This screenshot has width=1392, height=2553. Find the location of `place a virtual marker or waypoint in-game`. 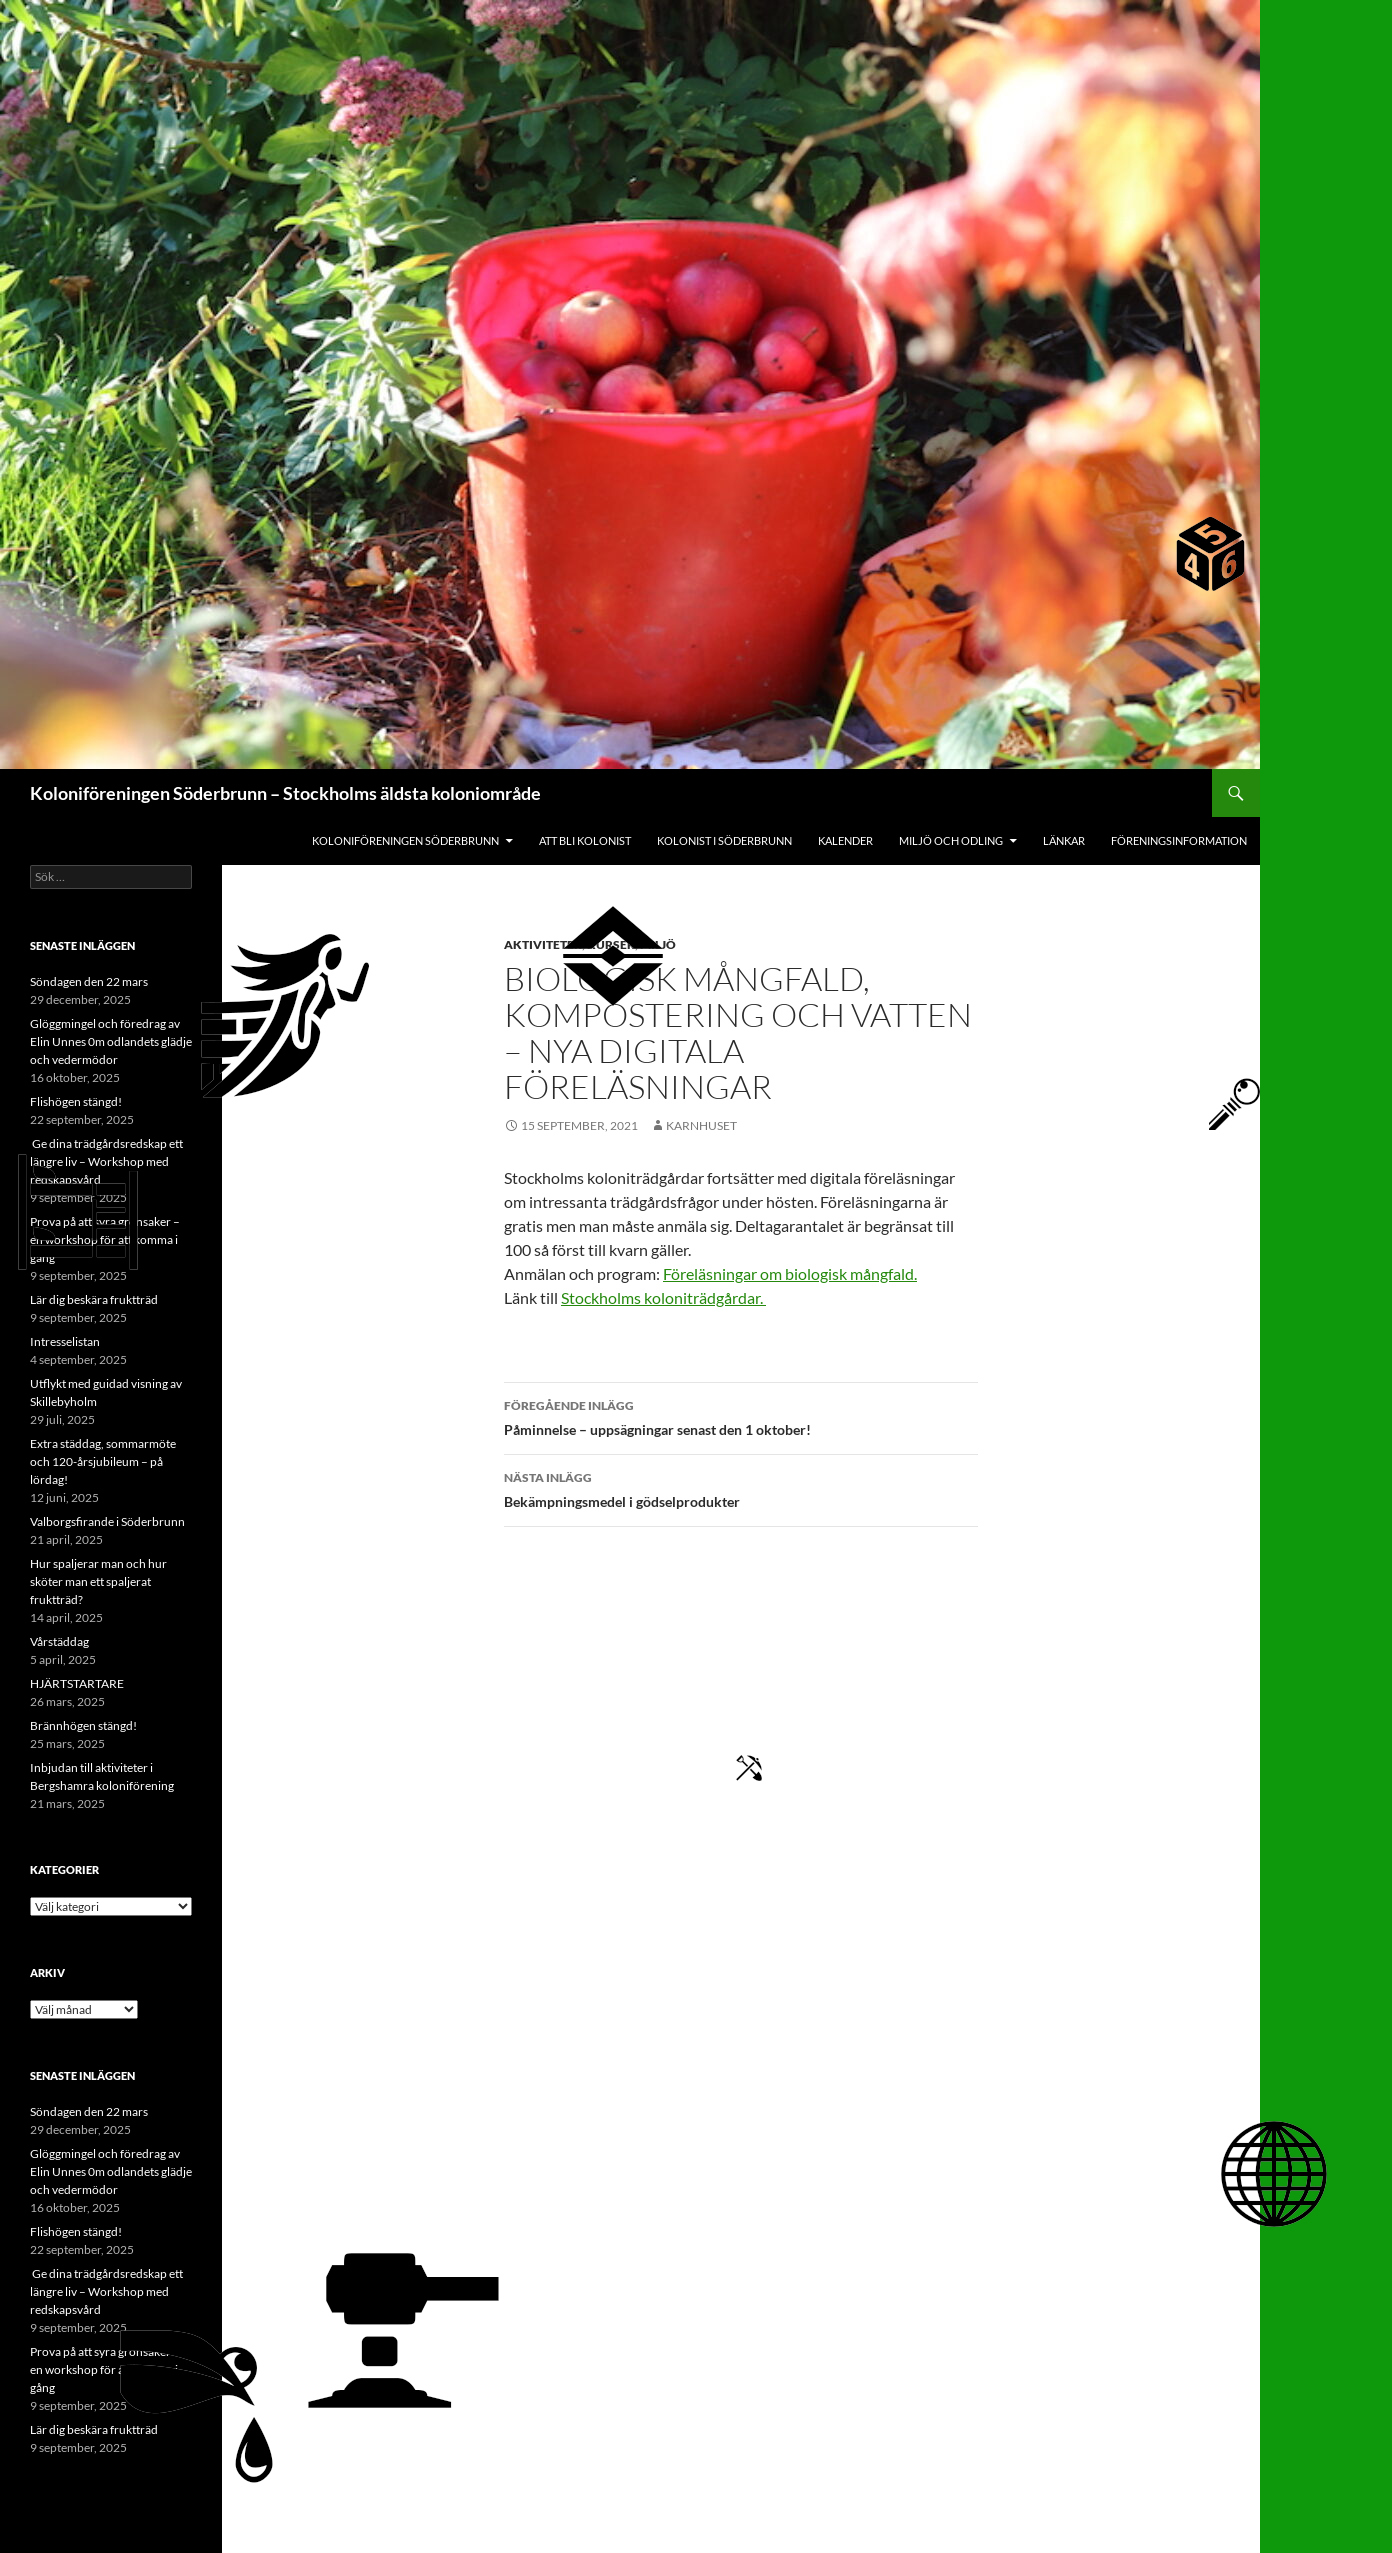

place a virtual marker or waypoint in-game is located at coordinates (613, 956).